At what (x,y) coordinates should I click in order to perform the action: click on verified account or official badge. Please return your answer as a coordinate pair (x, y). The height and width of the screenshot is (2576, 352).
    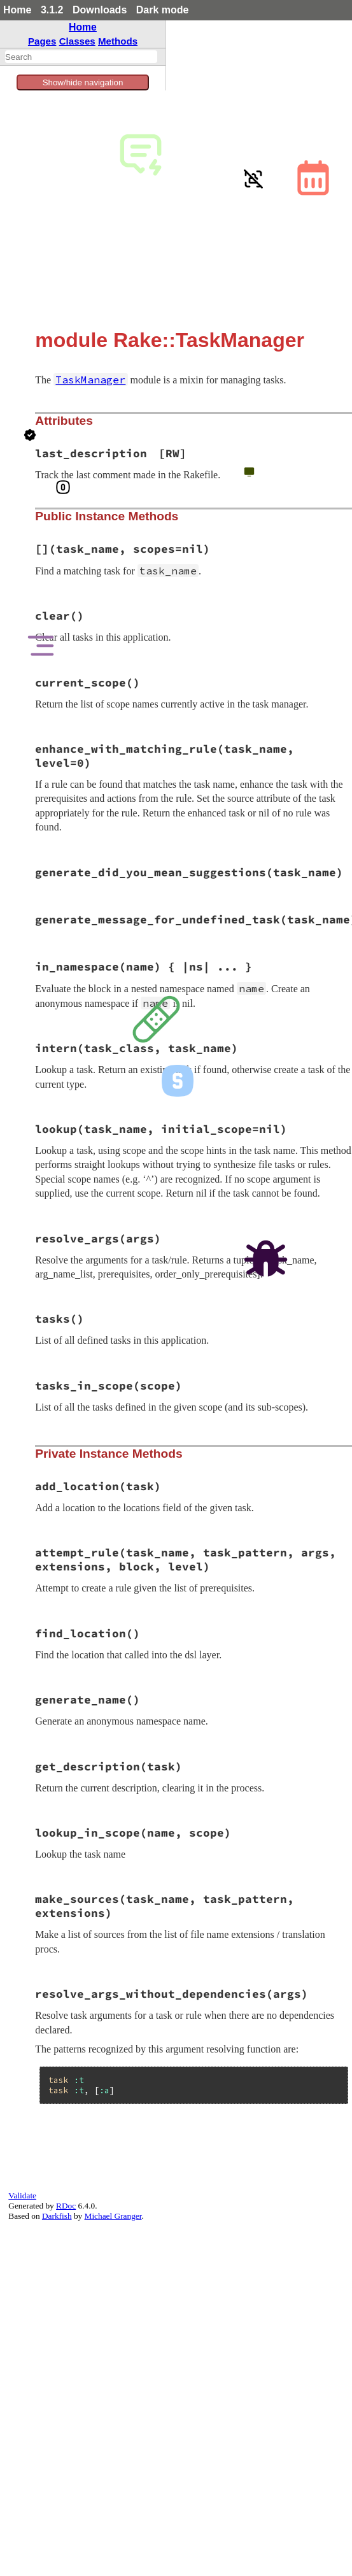
    Looking at the image, I should click on (30, 435).